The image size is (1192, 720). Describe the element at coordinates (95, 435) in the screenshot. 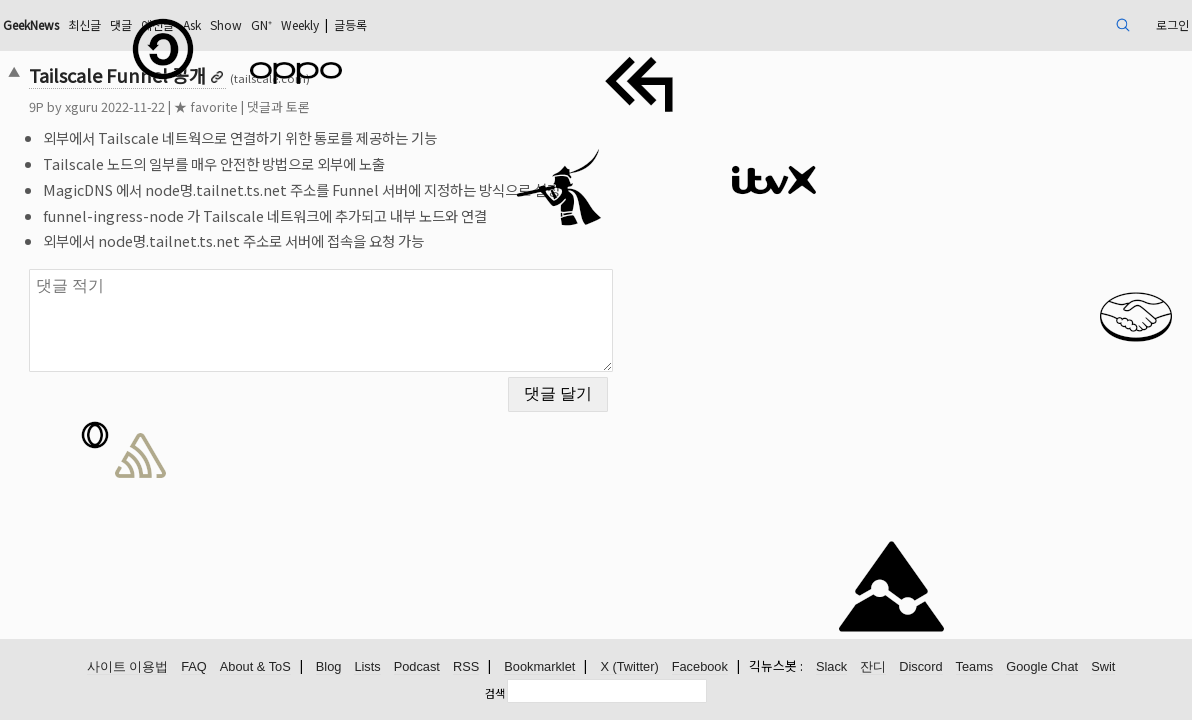

I see `open Opera browser` at that location.